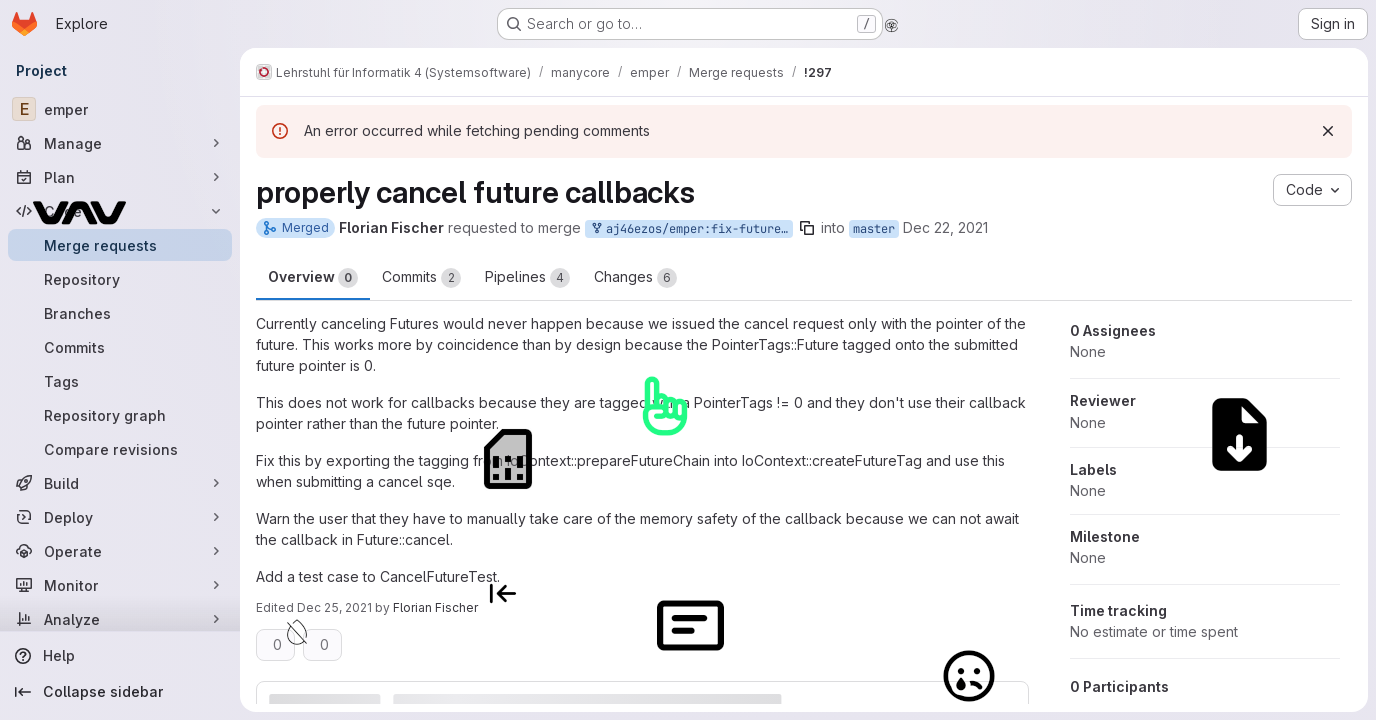 The height and width of the screenshot is (720, 1376). Describe the element at coordinates (690, 625) in the screenshot. I see `create a new note or document` at that location.